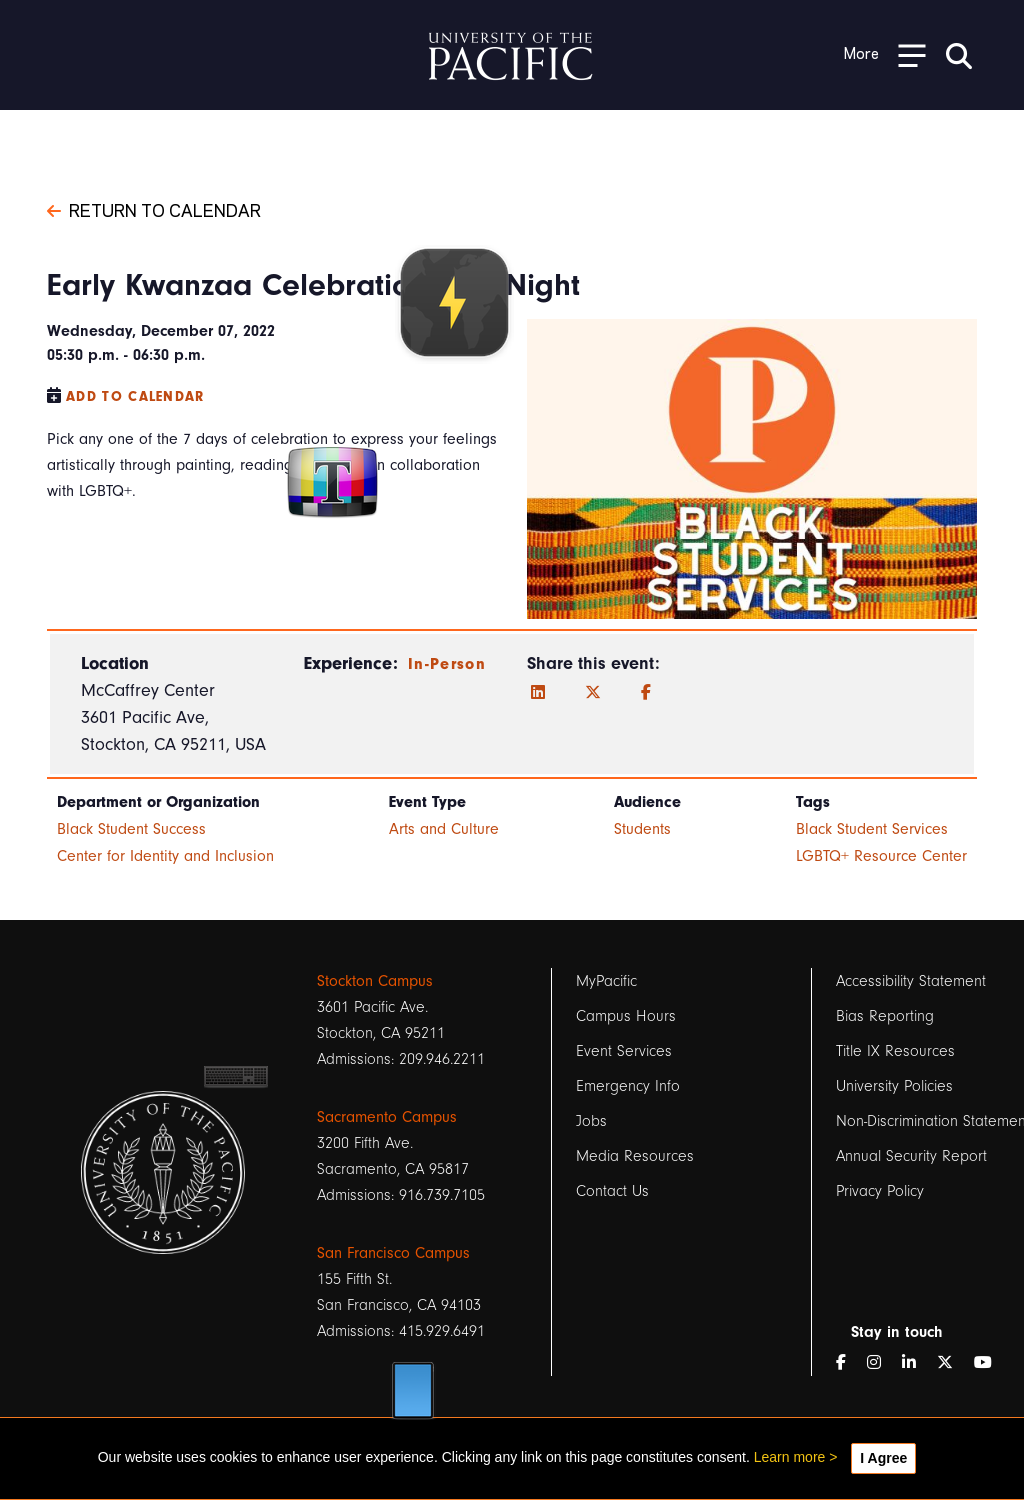 Image resolution: width=1024 pixels, height=1500 pixels. What do you see at coordinates (454, 304) in the screenshot?
I see `access keyboard shortcuts settings for web browser` at bounding box center [454, 304].